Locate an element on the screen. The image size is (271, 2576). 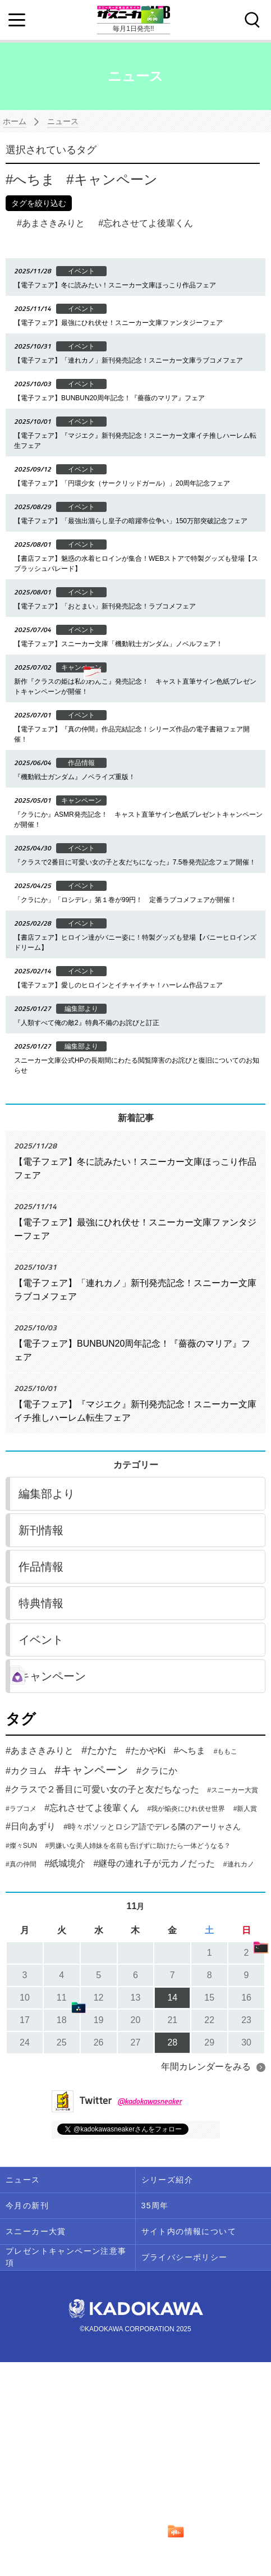
open bitdefender security folder is located at coordinates (92, 674).